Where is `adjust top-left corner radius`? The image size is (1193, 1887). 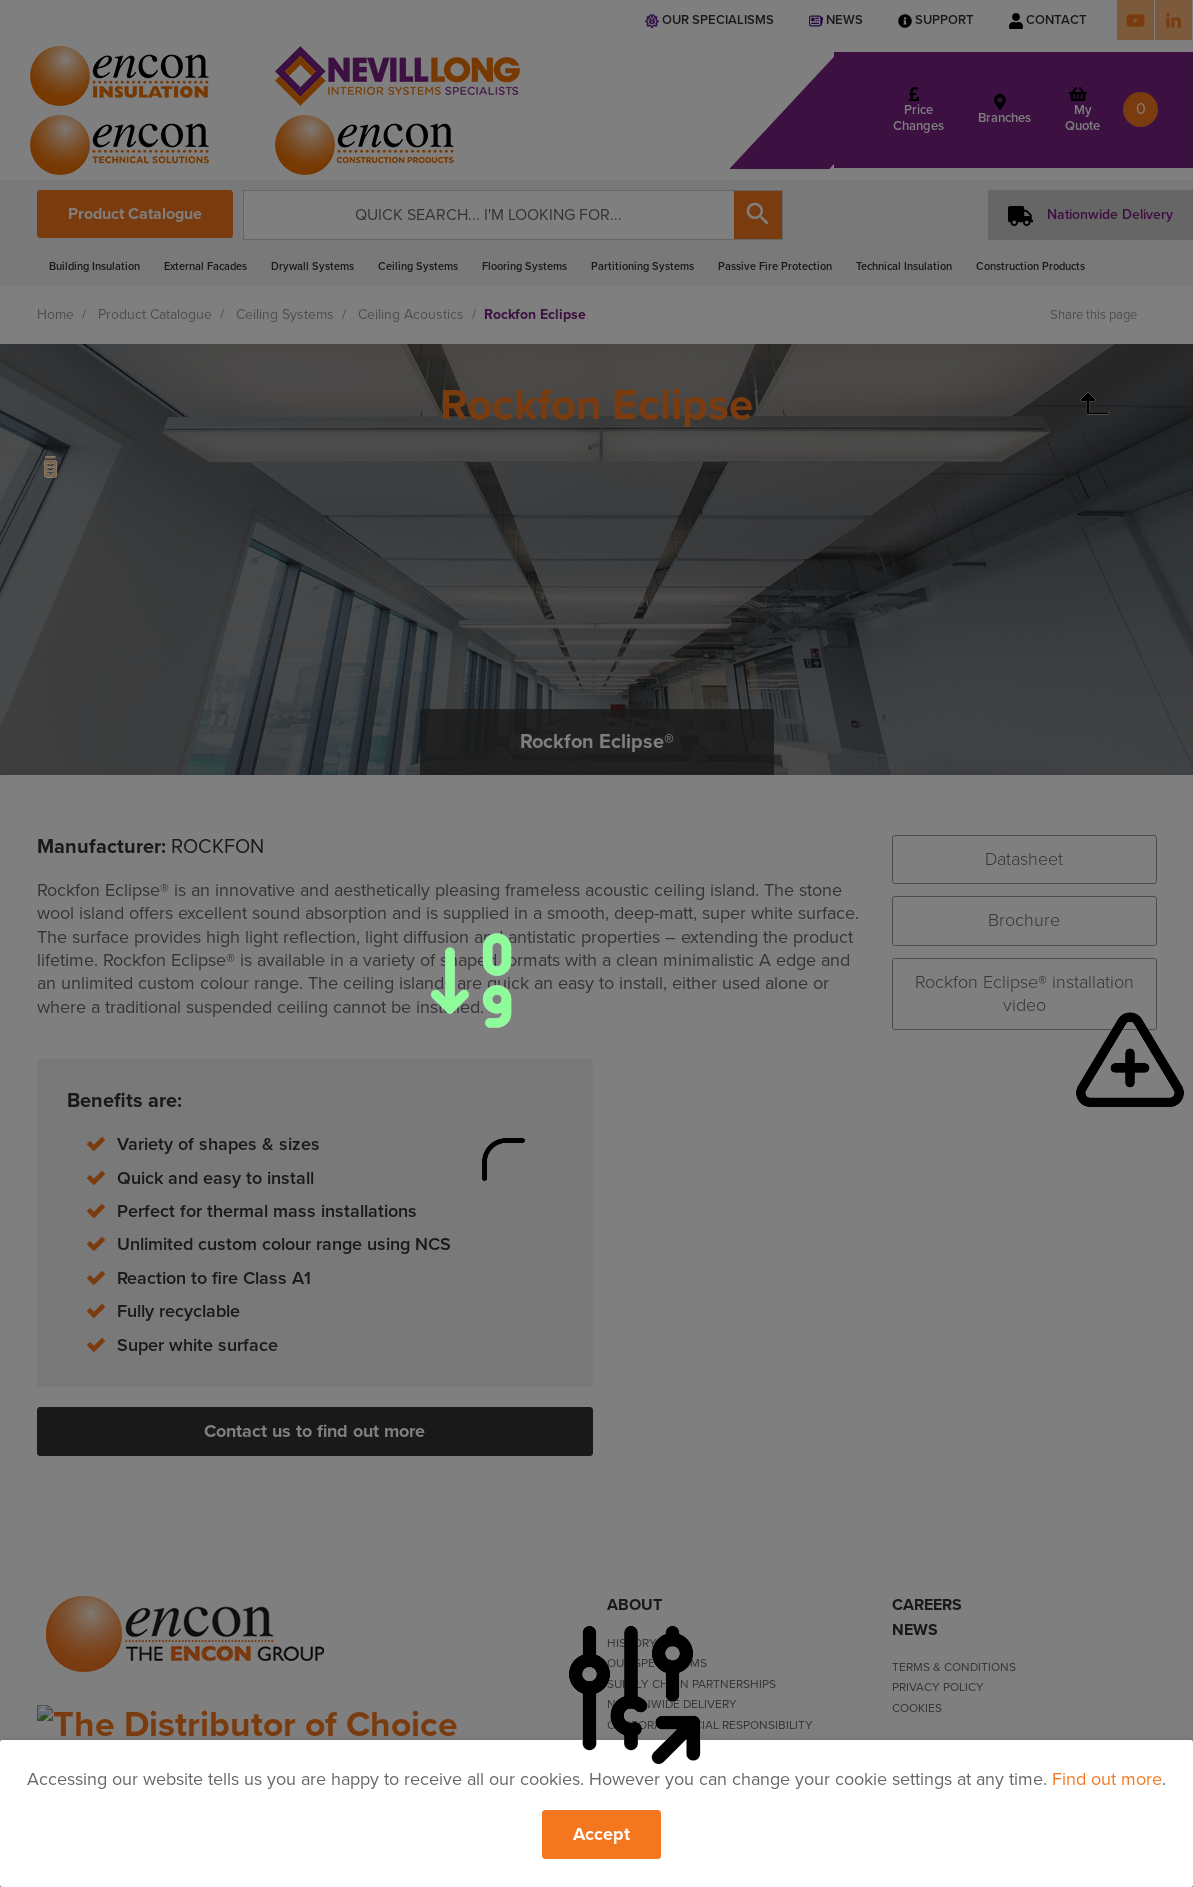
adjust top-left corner radius is located at coordinates (503, 1159).